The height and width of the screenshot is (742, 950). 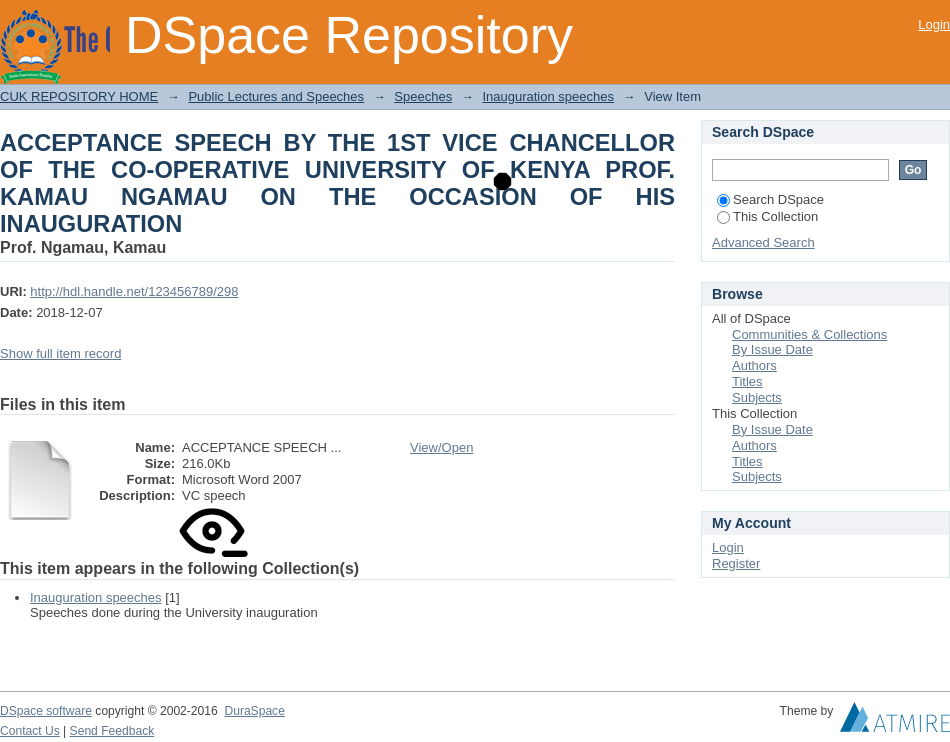 I want to click on indicates a stop or blocking action, so click(x=502, y=181).